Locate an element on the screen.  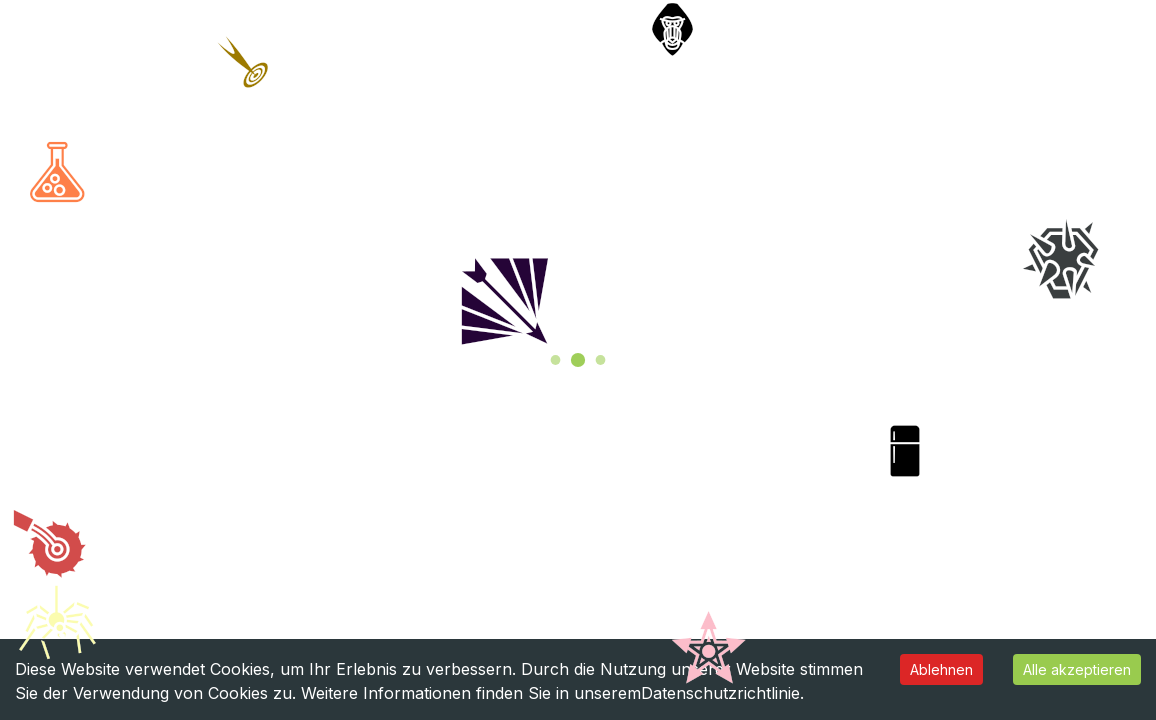
access the chemistry or science section is located at coordinates (57, 171).